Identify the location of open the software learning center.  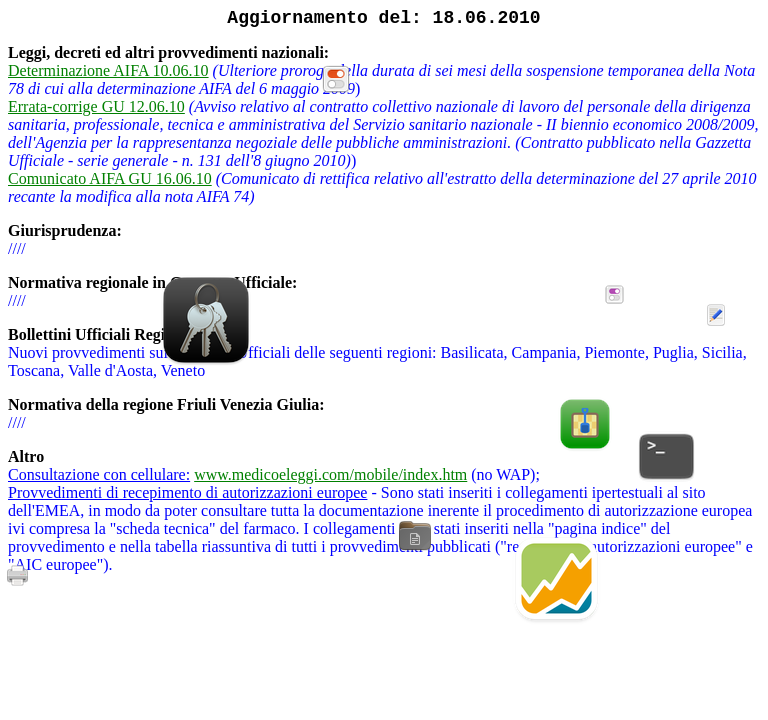
(716, 315).